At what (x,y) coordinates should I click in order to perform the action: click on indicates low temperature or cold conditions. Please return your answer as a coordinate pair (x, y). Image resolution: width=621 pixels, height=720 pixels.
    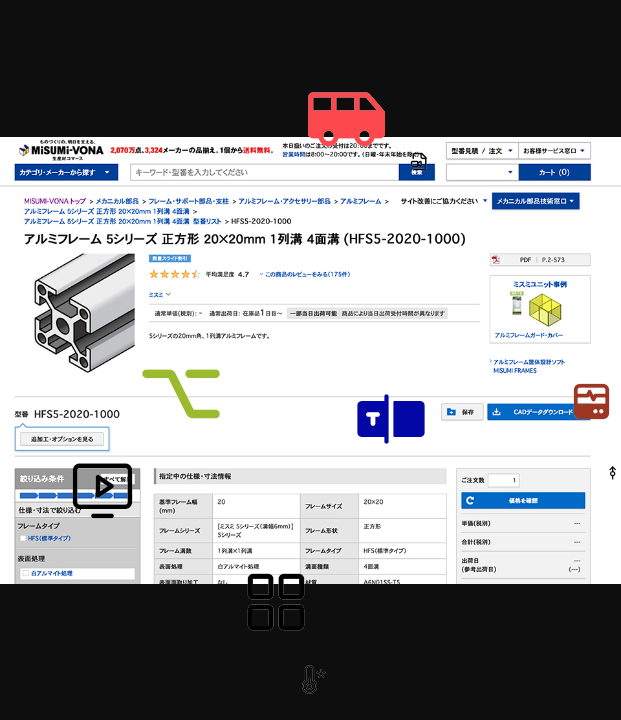
    Looking at the image, I should click on (310, 679).